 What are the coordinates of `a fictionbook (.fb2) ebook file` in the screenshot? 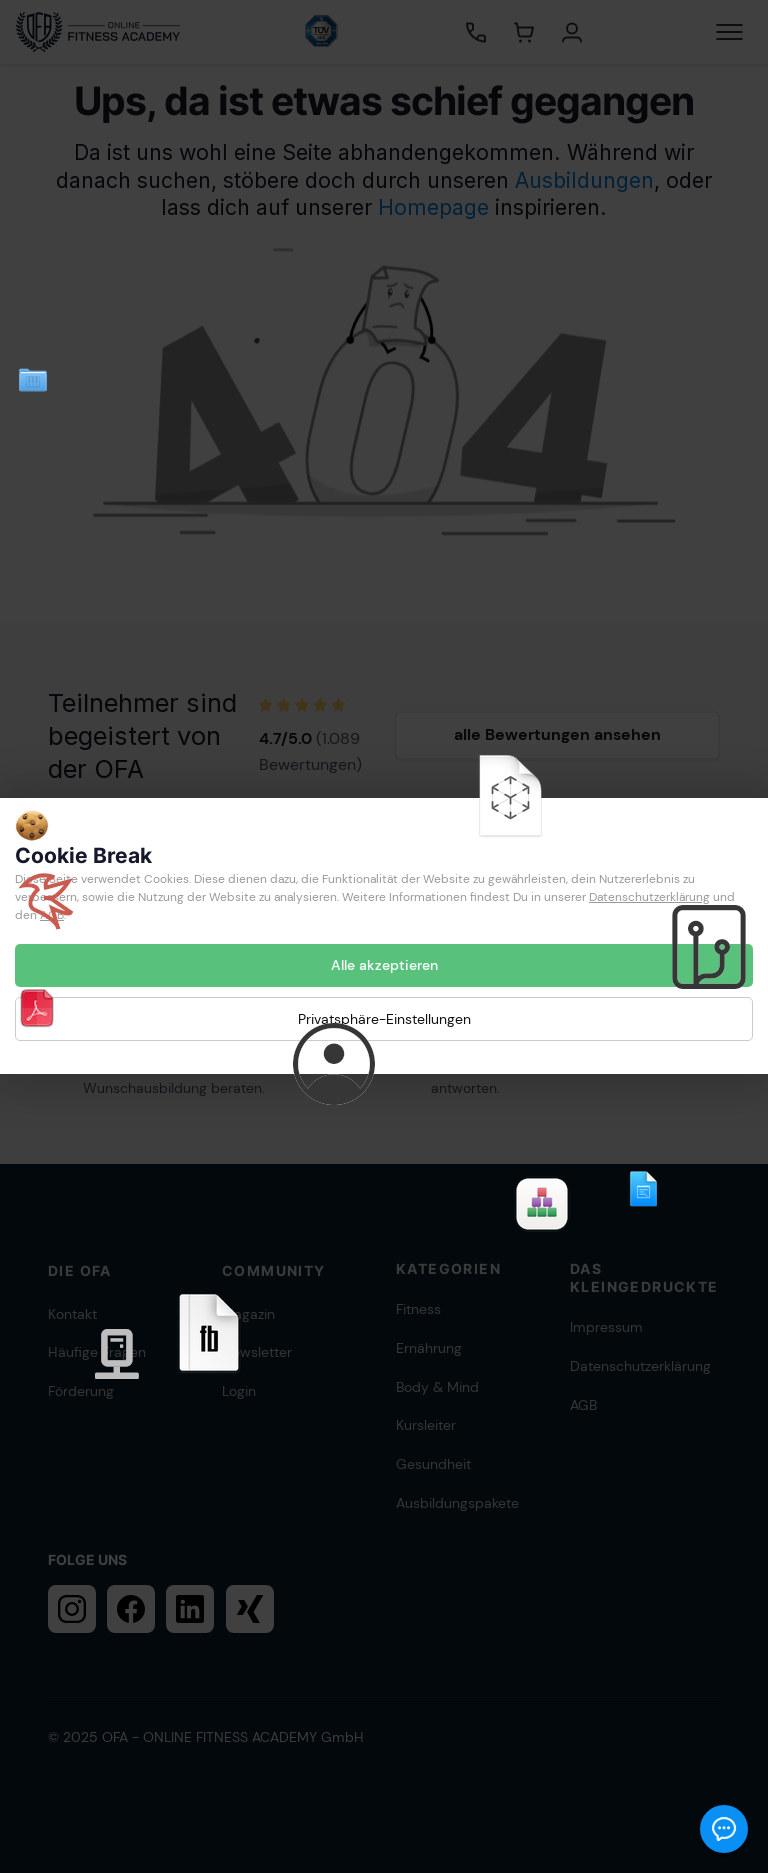 It's located at (209, 1334).